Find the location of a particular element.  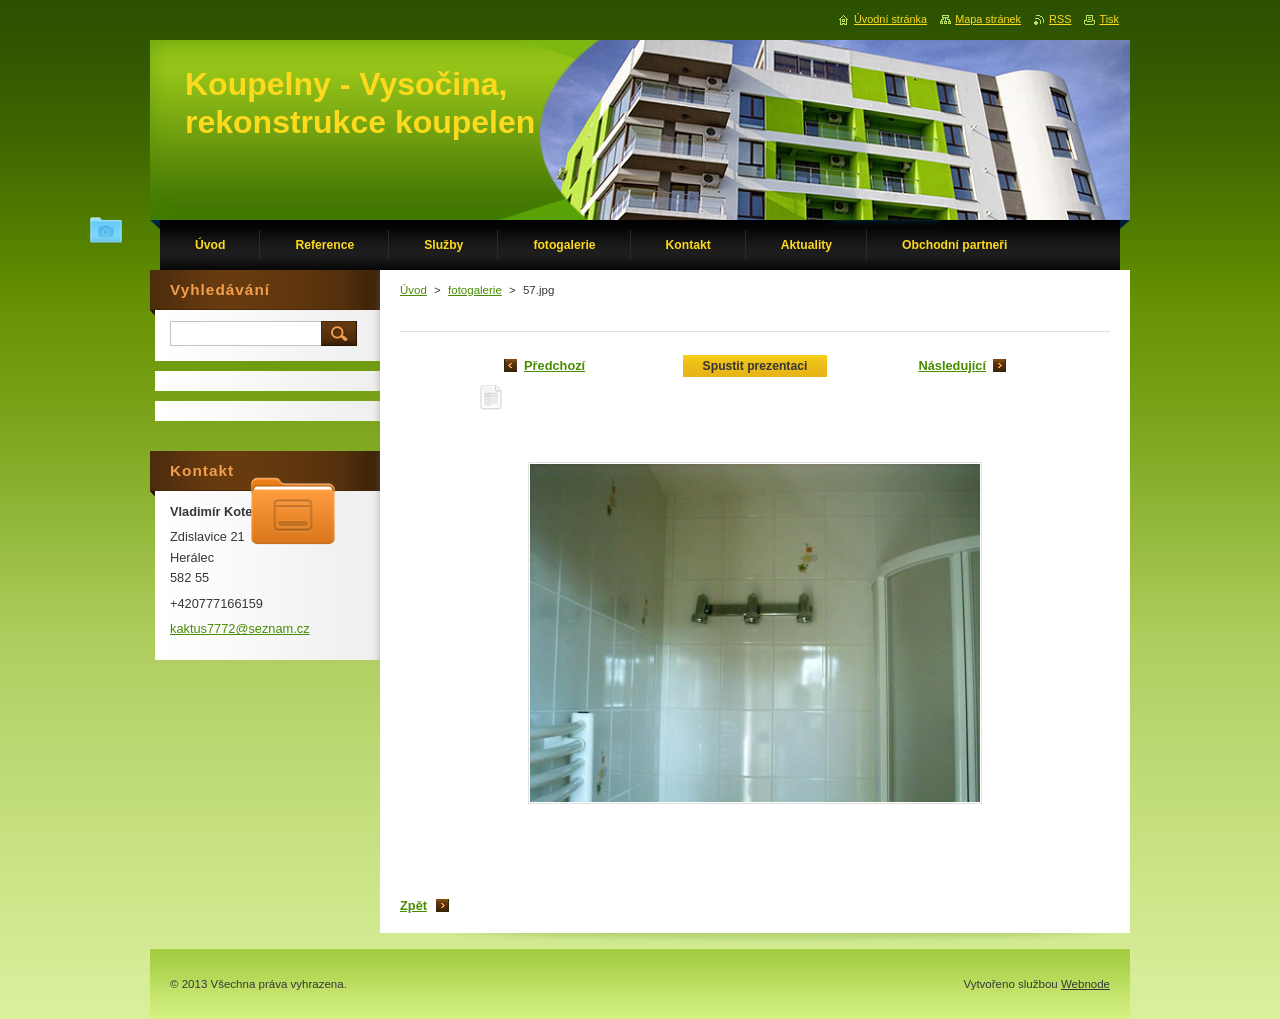

a plain text file document is located at coordinates (491, 397).